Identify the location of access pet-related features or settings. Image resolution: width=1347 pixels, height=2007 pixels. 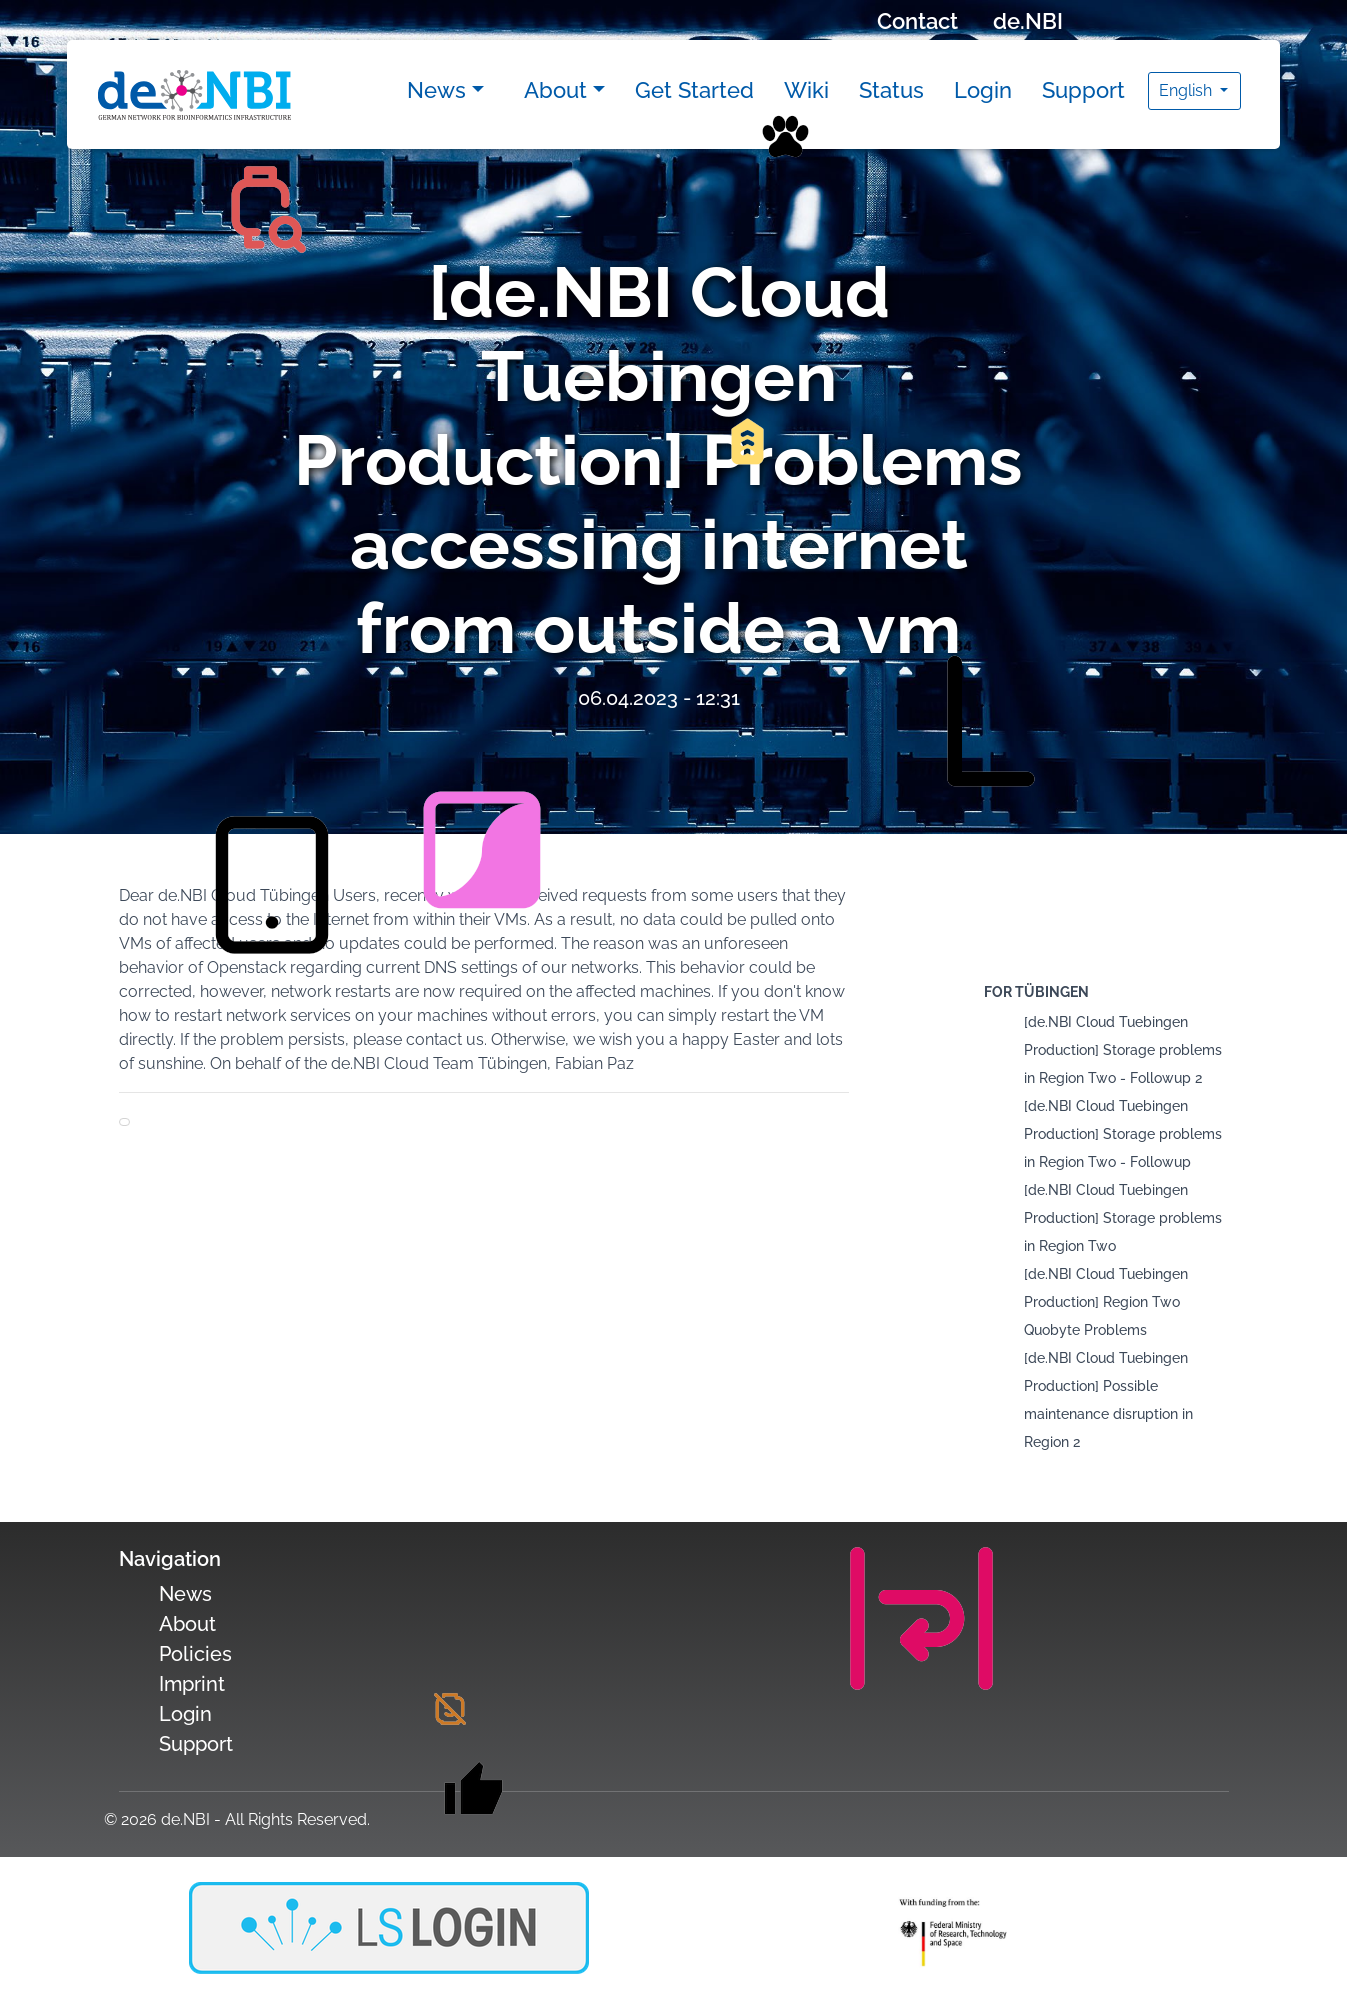
(785, 136).